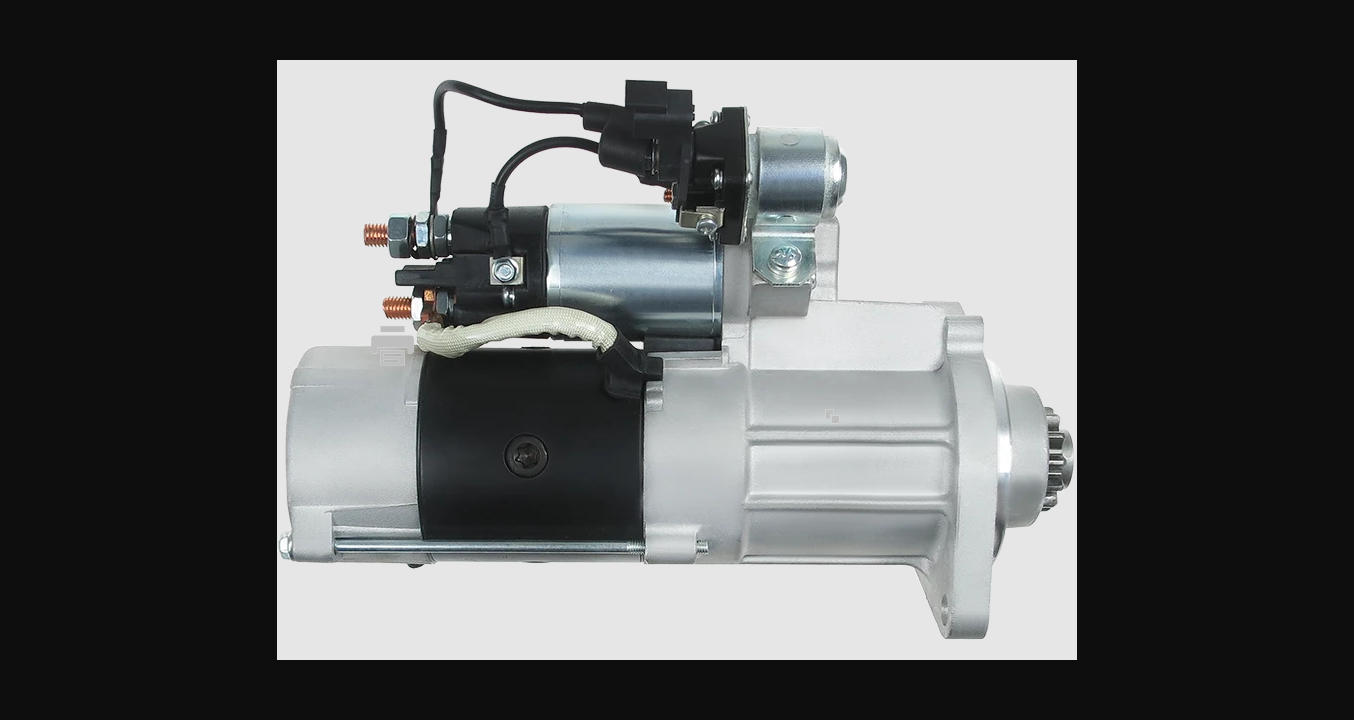  Describe the element at coordinates (392, 347) in the screenshot. I see `print the current document` at that location.